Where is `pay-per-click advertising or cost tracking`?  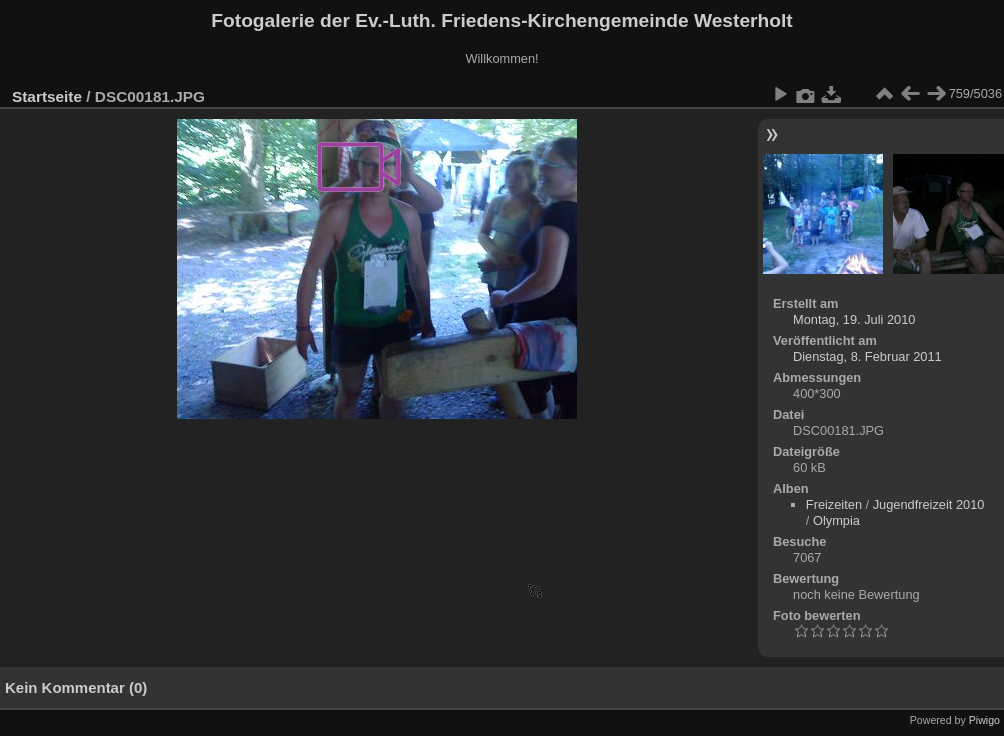 pay-per-click advertising or cost tracking is located at coordinates (534, 590).